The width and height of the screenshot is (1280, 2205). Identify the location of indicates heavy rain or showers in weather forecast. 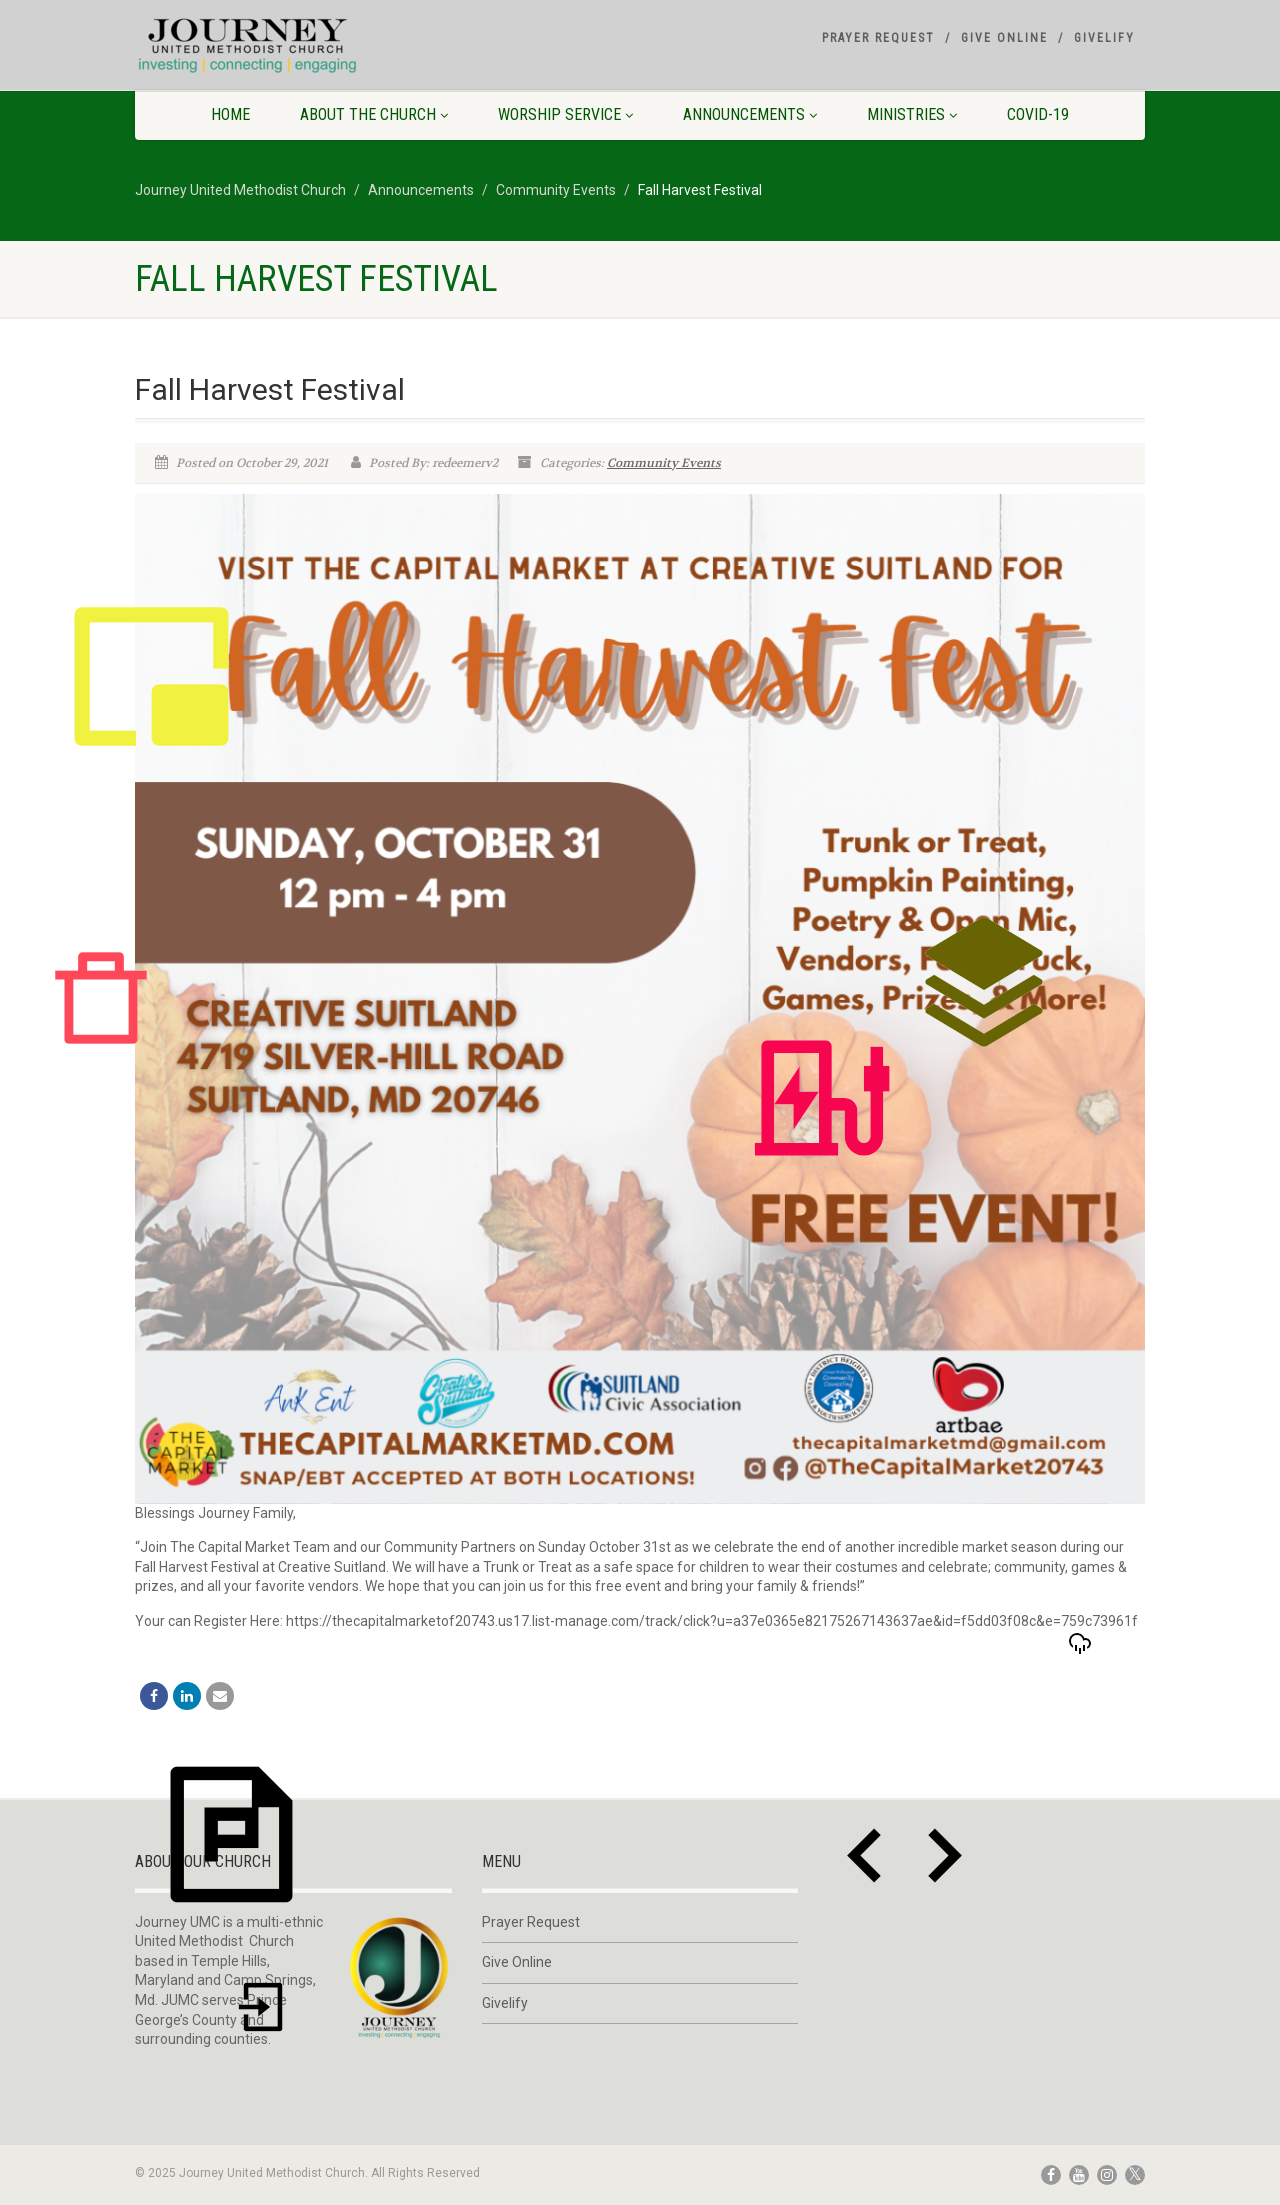
(1080, 1643).